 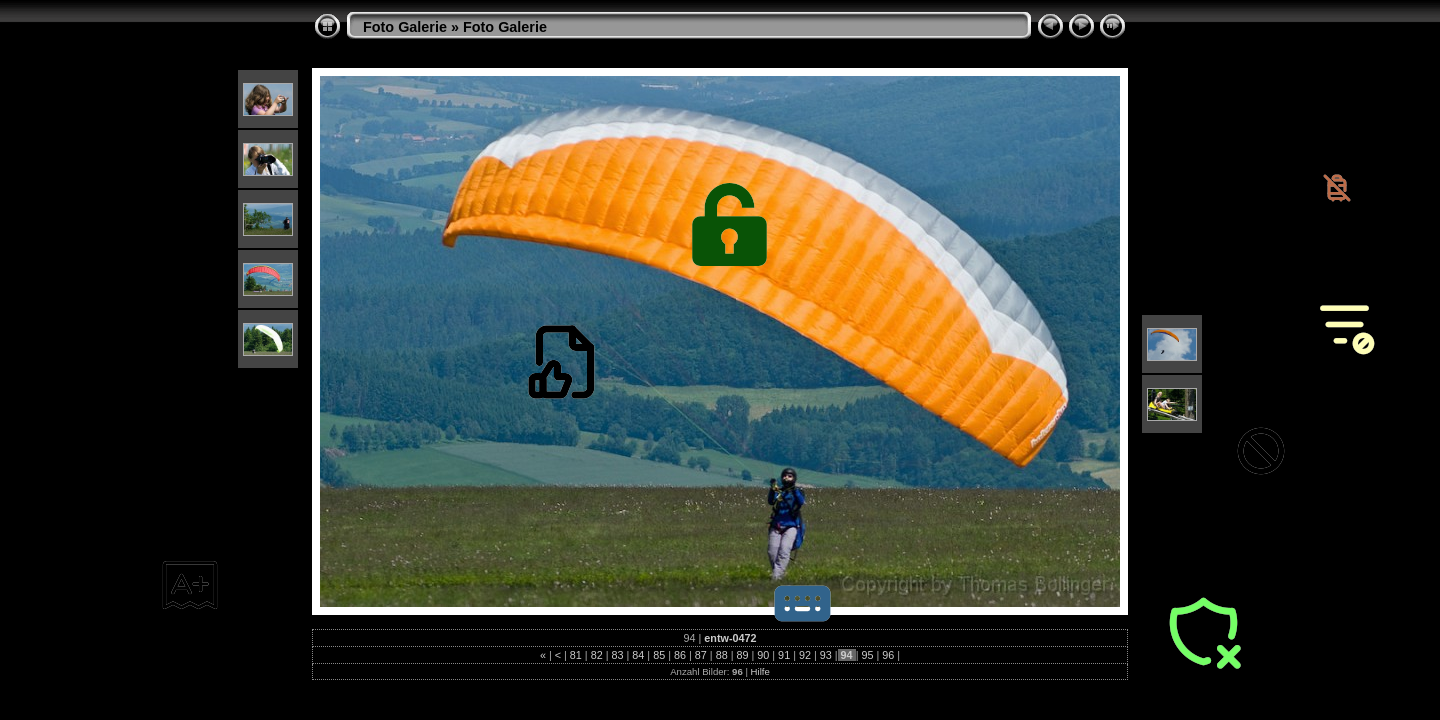 What do you see at coordinates (729, 224) in the screenshot?
I see `unlock or access secured content` at bounding box center [729, 224].